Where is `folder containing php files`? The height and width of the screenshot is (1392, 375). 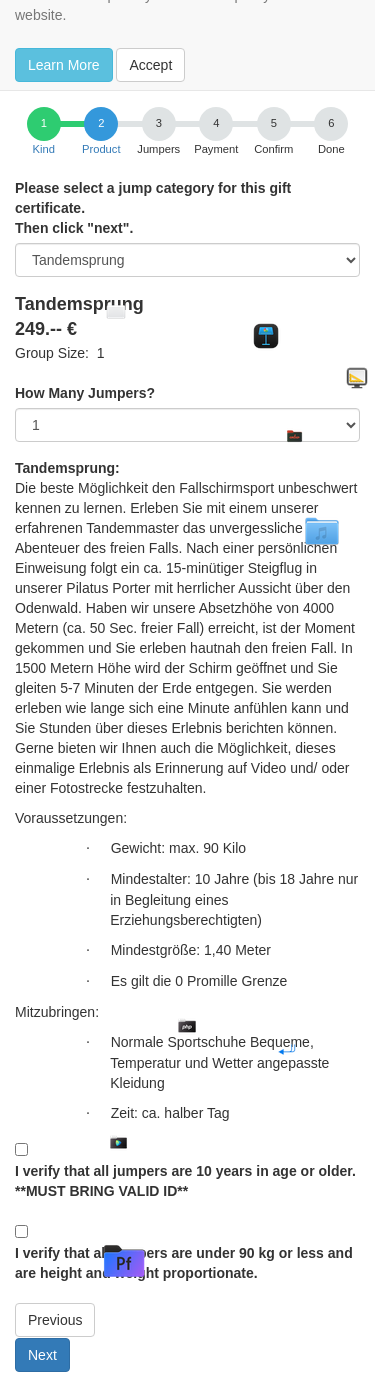
folder containing php files is located at coordinates (187, 1026).